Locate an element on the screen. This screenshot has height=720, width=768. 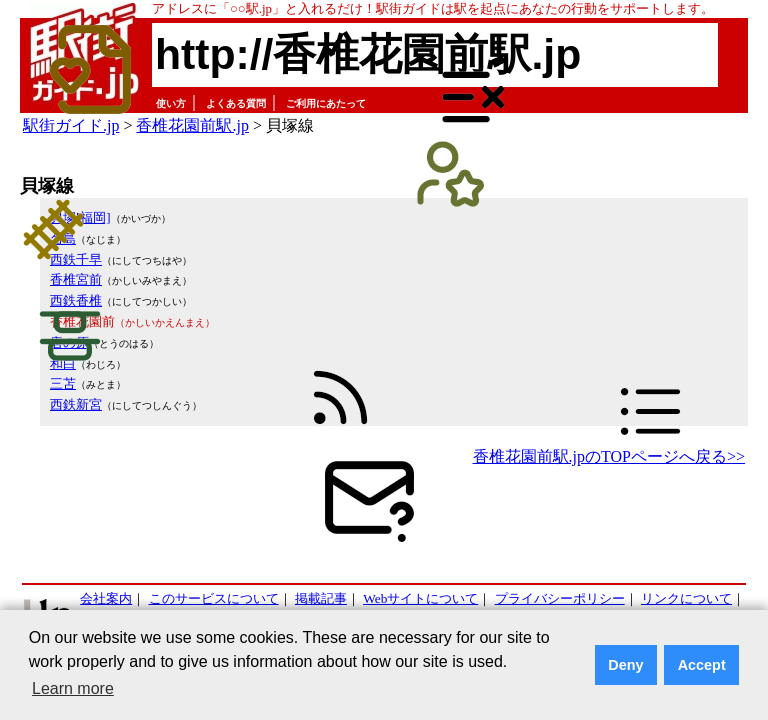
view items in a bulleted list format is located at coordinates (650, 411).